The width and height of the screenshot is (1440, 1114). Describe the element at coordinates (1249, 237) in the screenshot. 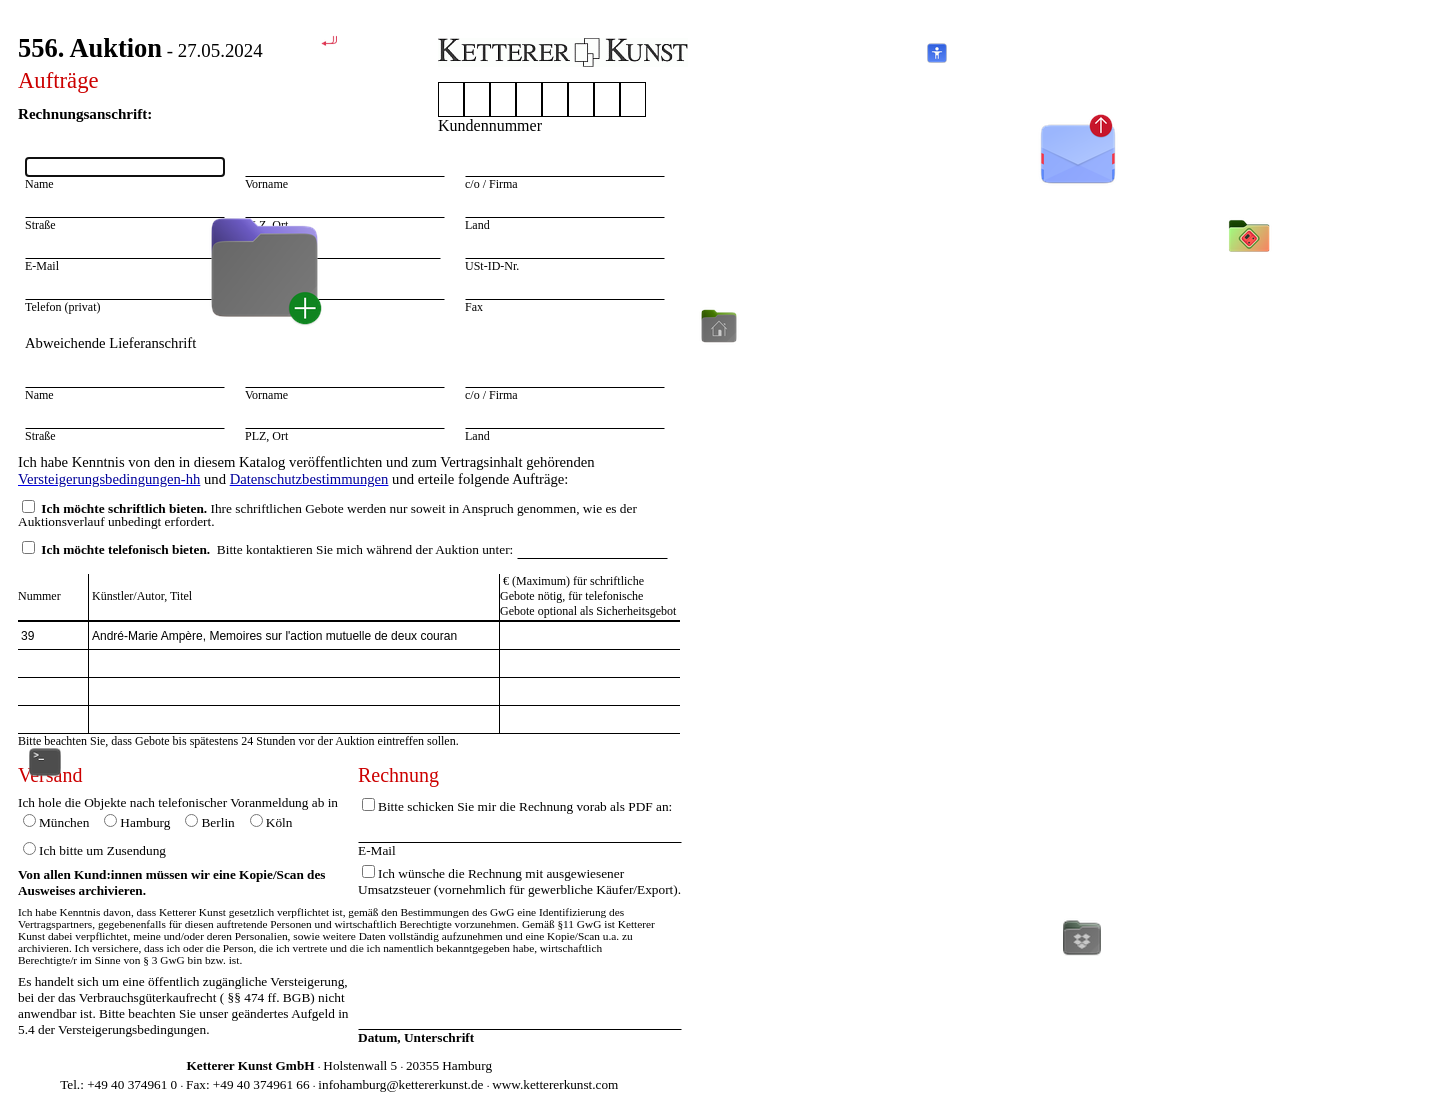

I see `open melonDS emulator files folder` at that location.